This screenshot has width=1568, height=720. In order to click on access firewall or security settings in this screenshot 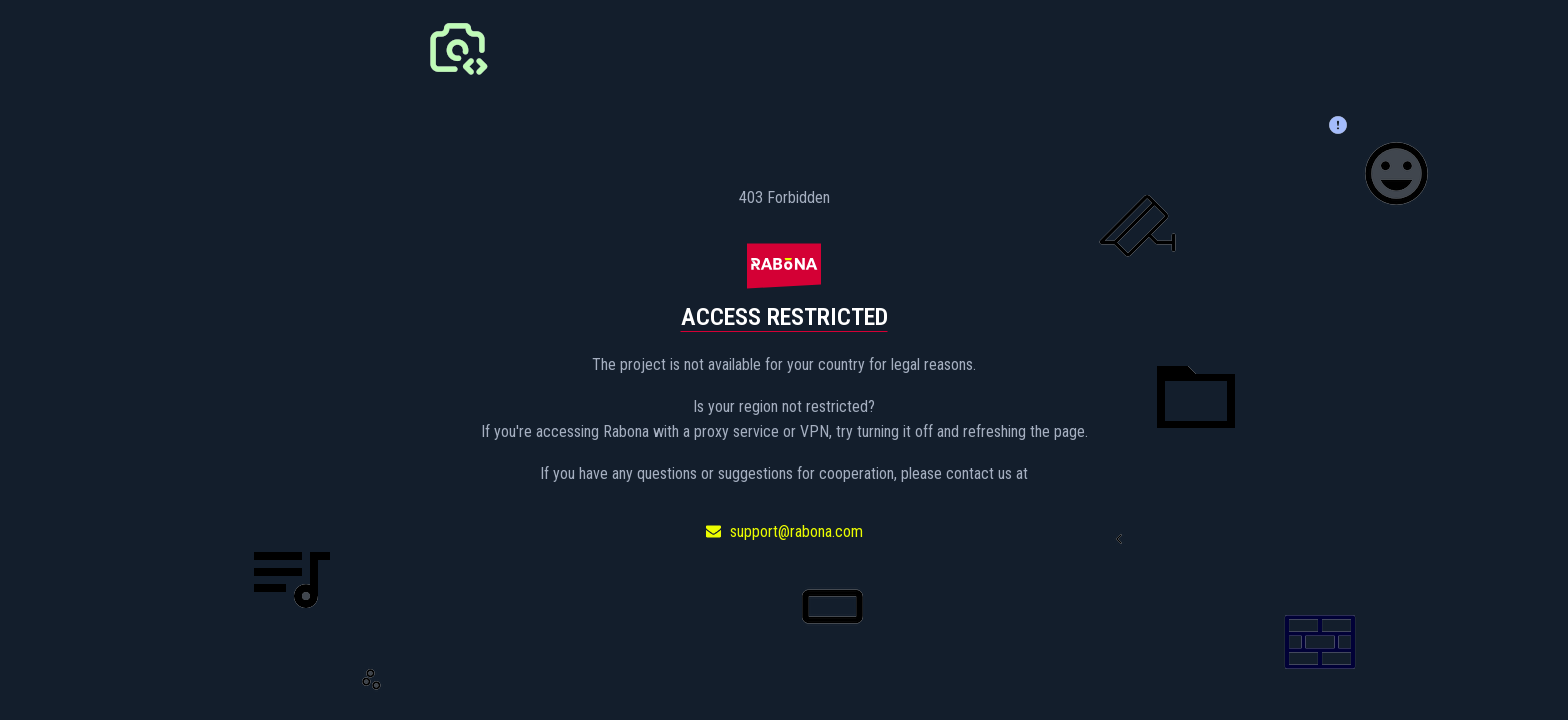, I will do `click(1320, 642)`.